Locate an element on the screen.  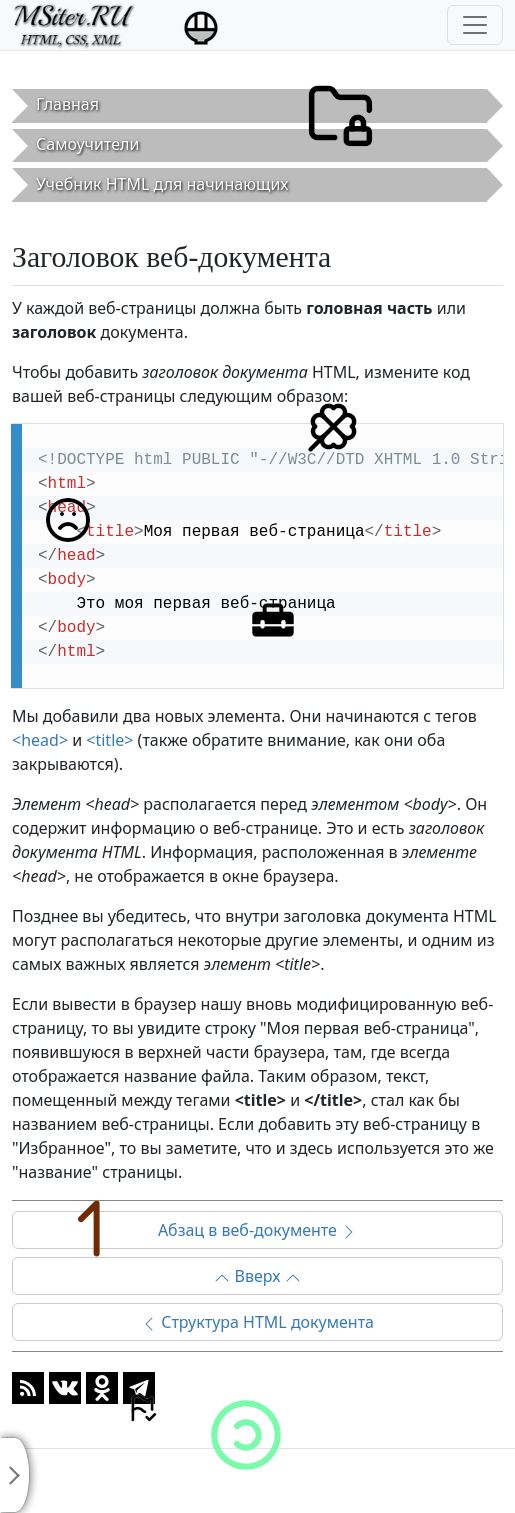
access a password-protected folder is located at coordinates (340, 114).